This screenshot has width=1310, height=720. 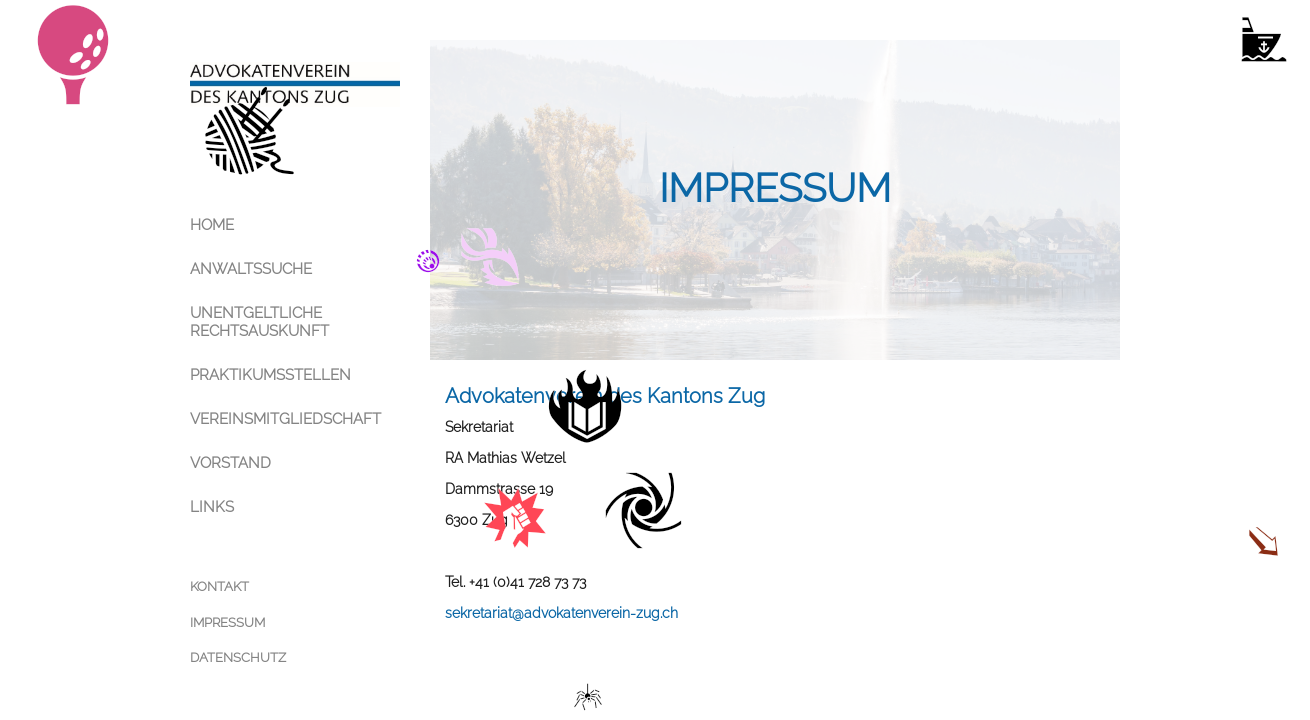 I want to click on spy or stealth game mode, so click(x=643, y=510).